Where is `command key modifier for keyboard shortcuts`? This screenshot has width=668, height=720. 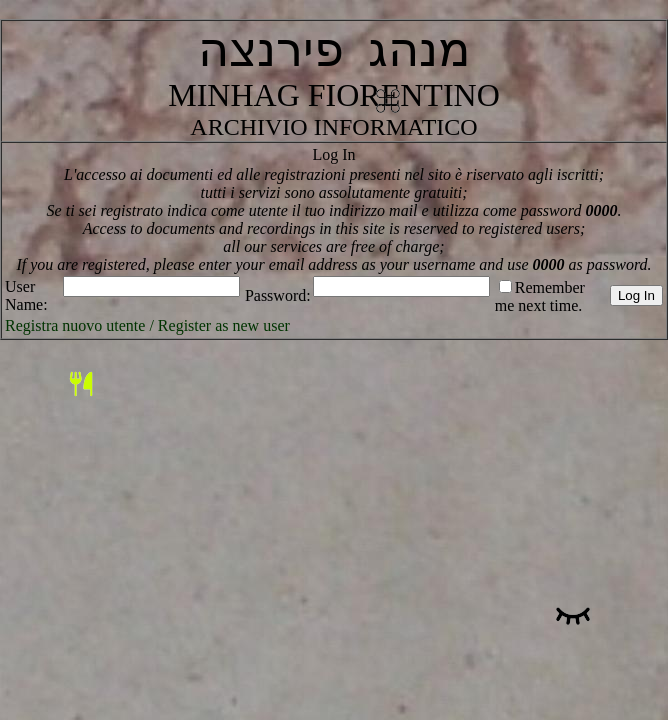
command key modifier for keyboard shortcuts is located at coordinates (388, 101).